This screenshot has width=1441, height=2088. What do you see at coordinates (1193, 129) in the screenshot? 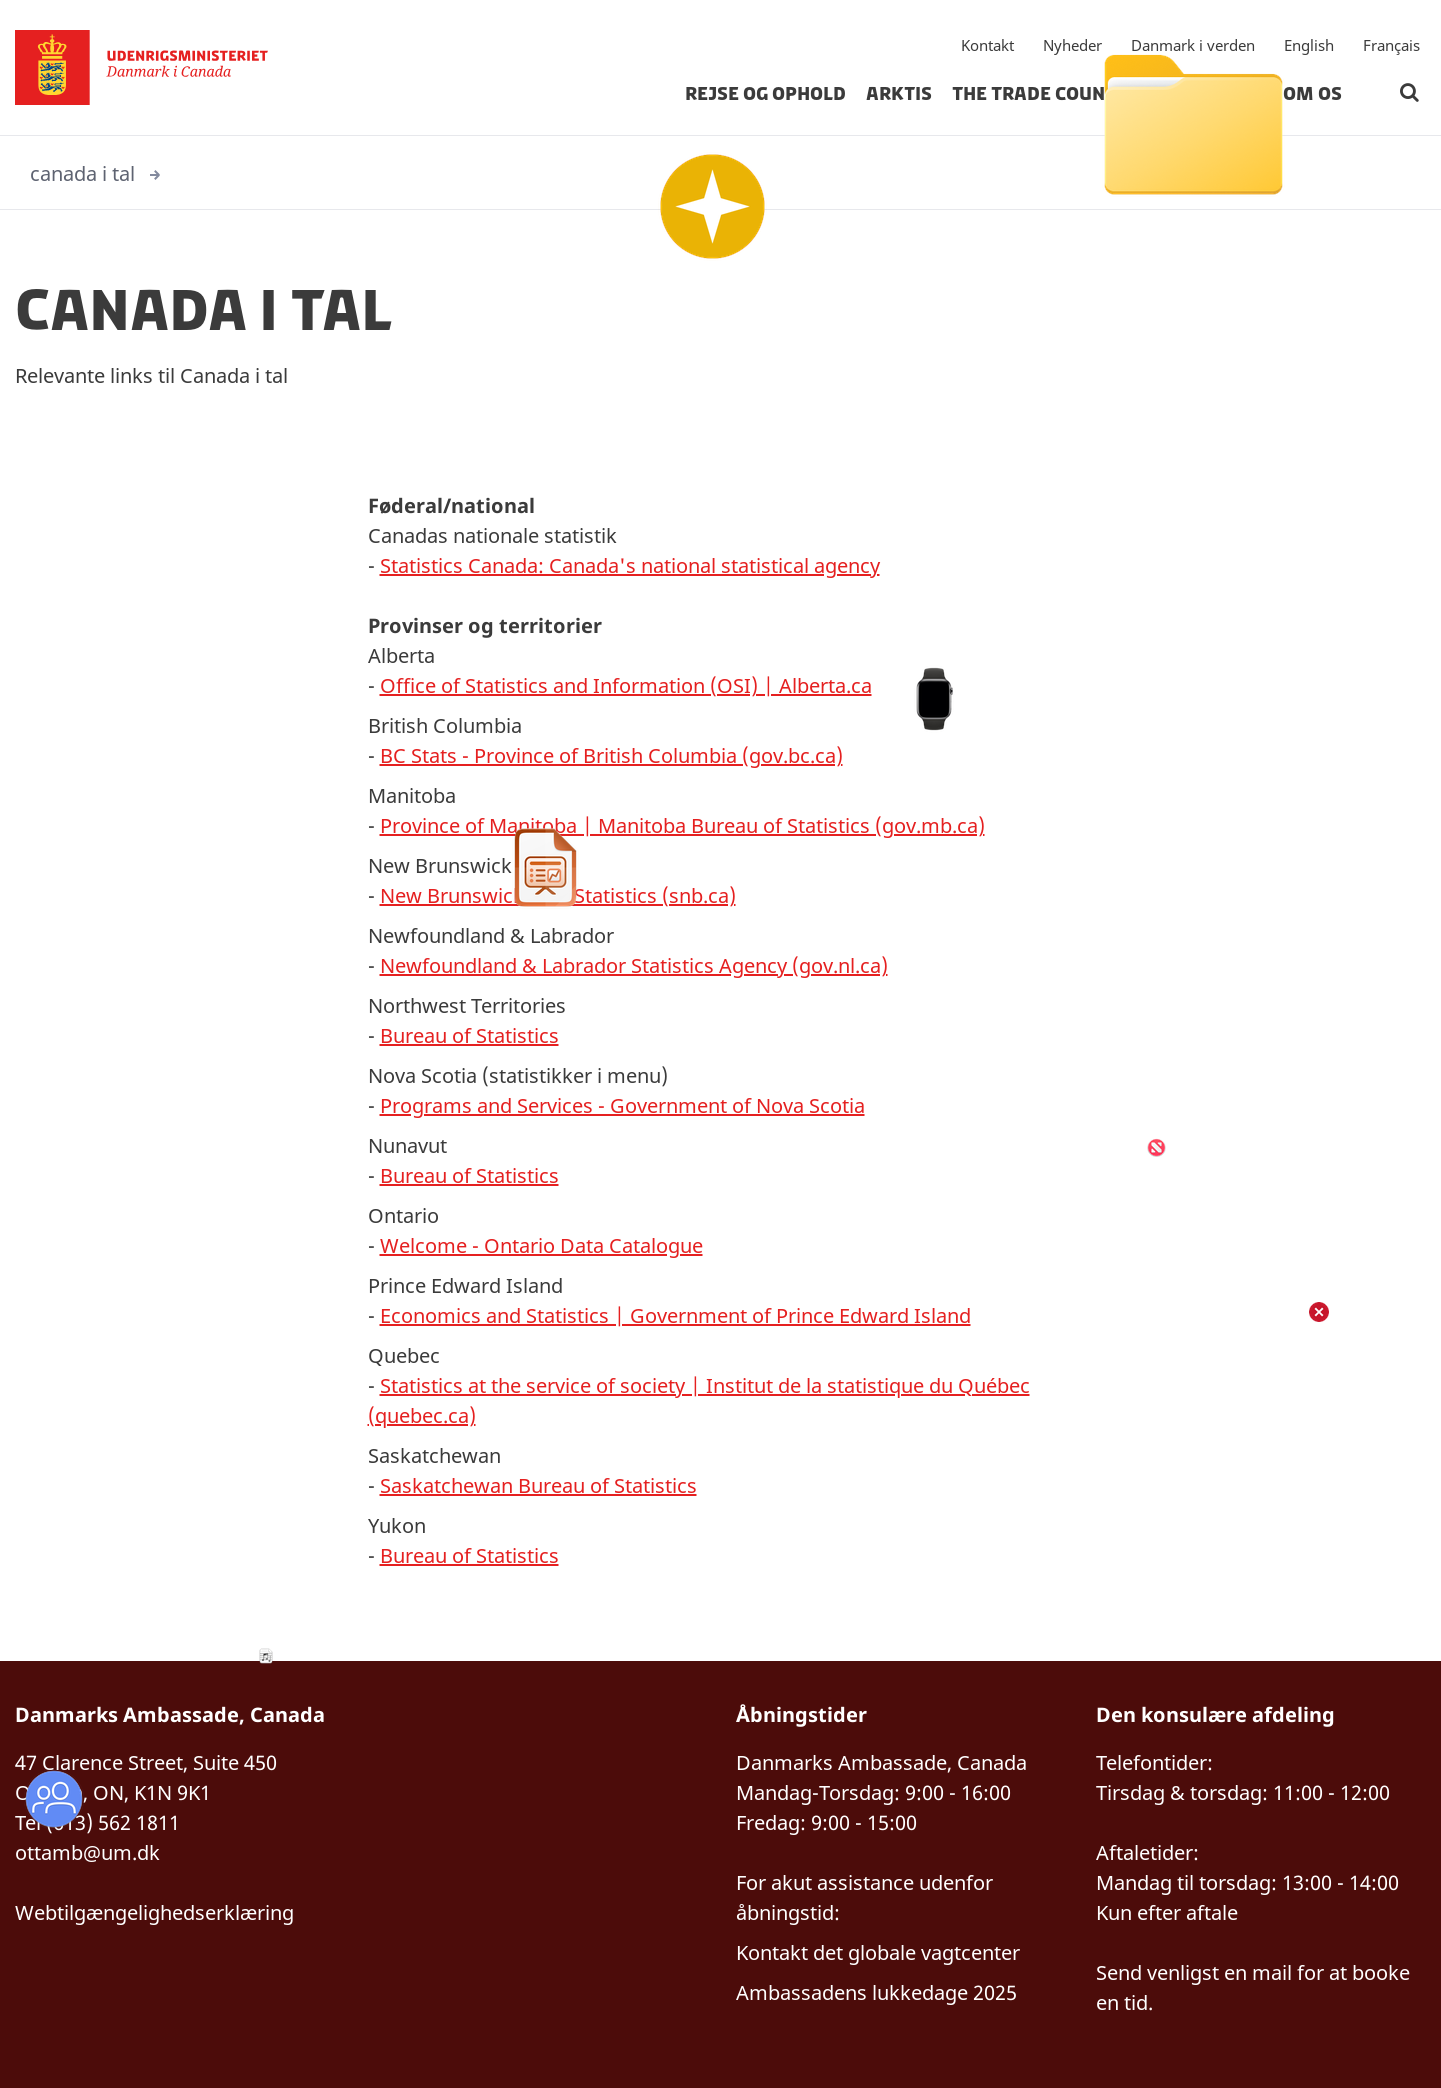
I see `open folder to view contents` at bounding box center [1193, 129].